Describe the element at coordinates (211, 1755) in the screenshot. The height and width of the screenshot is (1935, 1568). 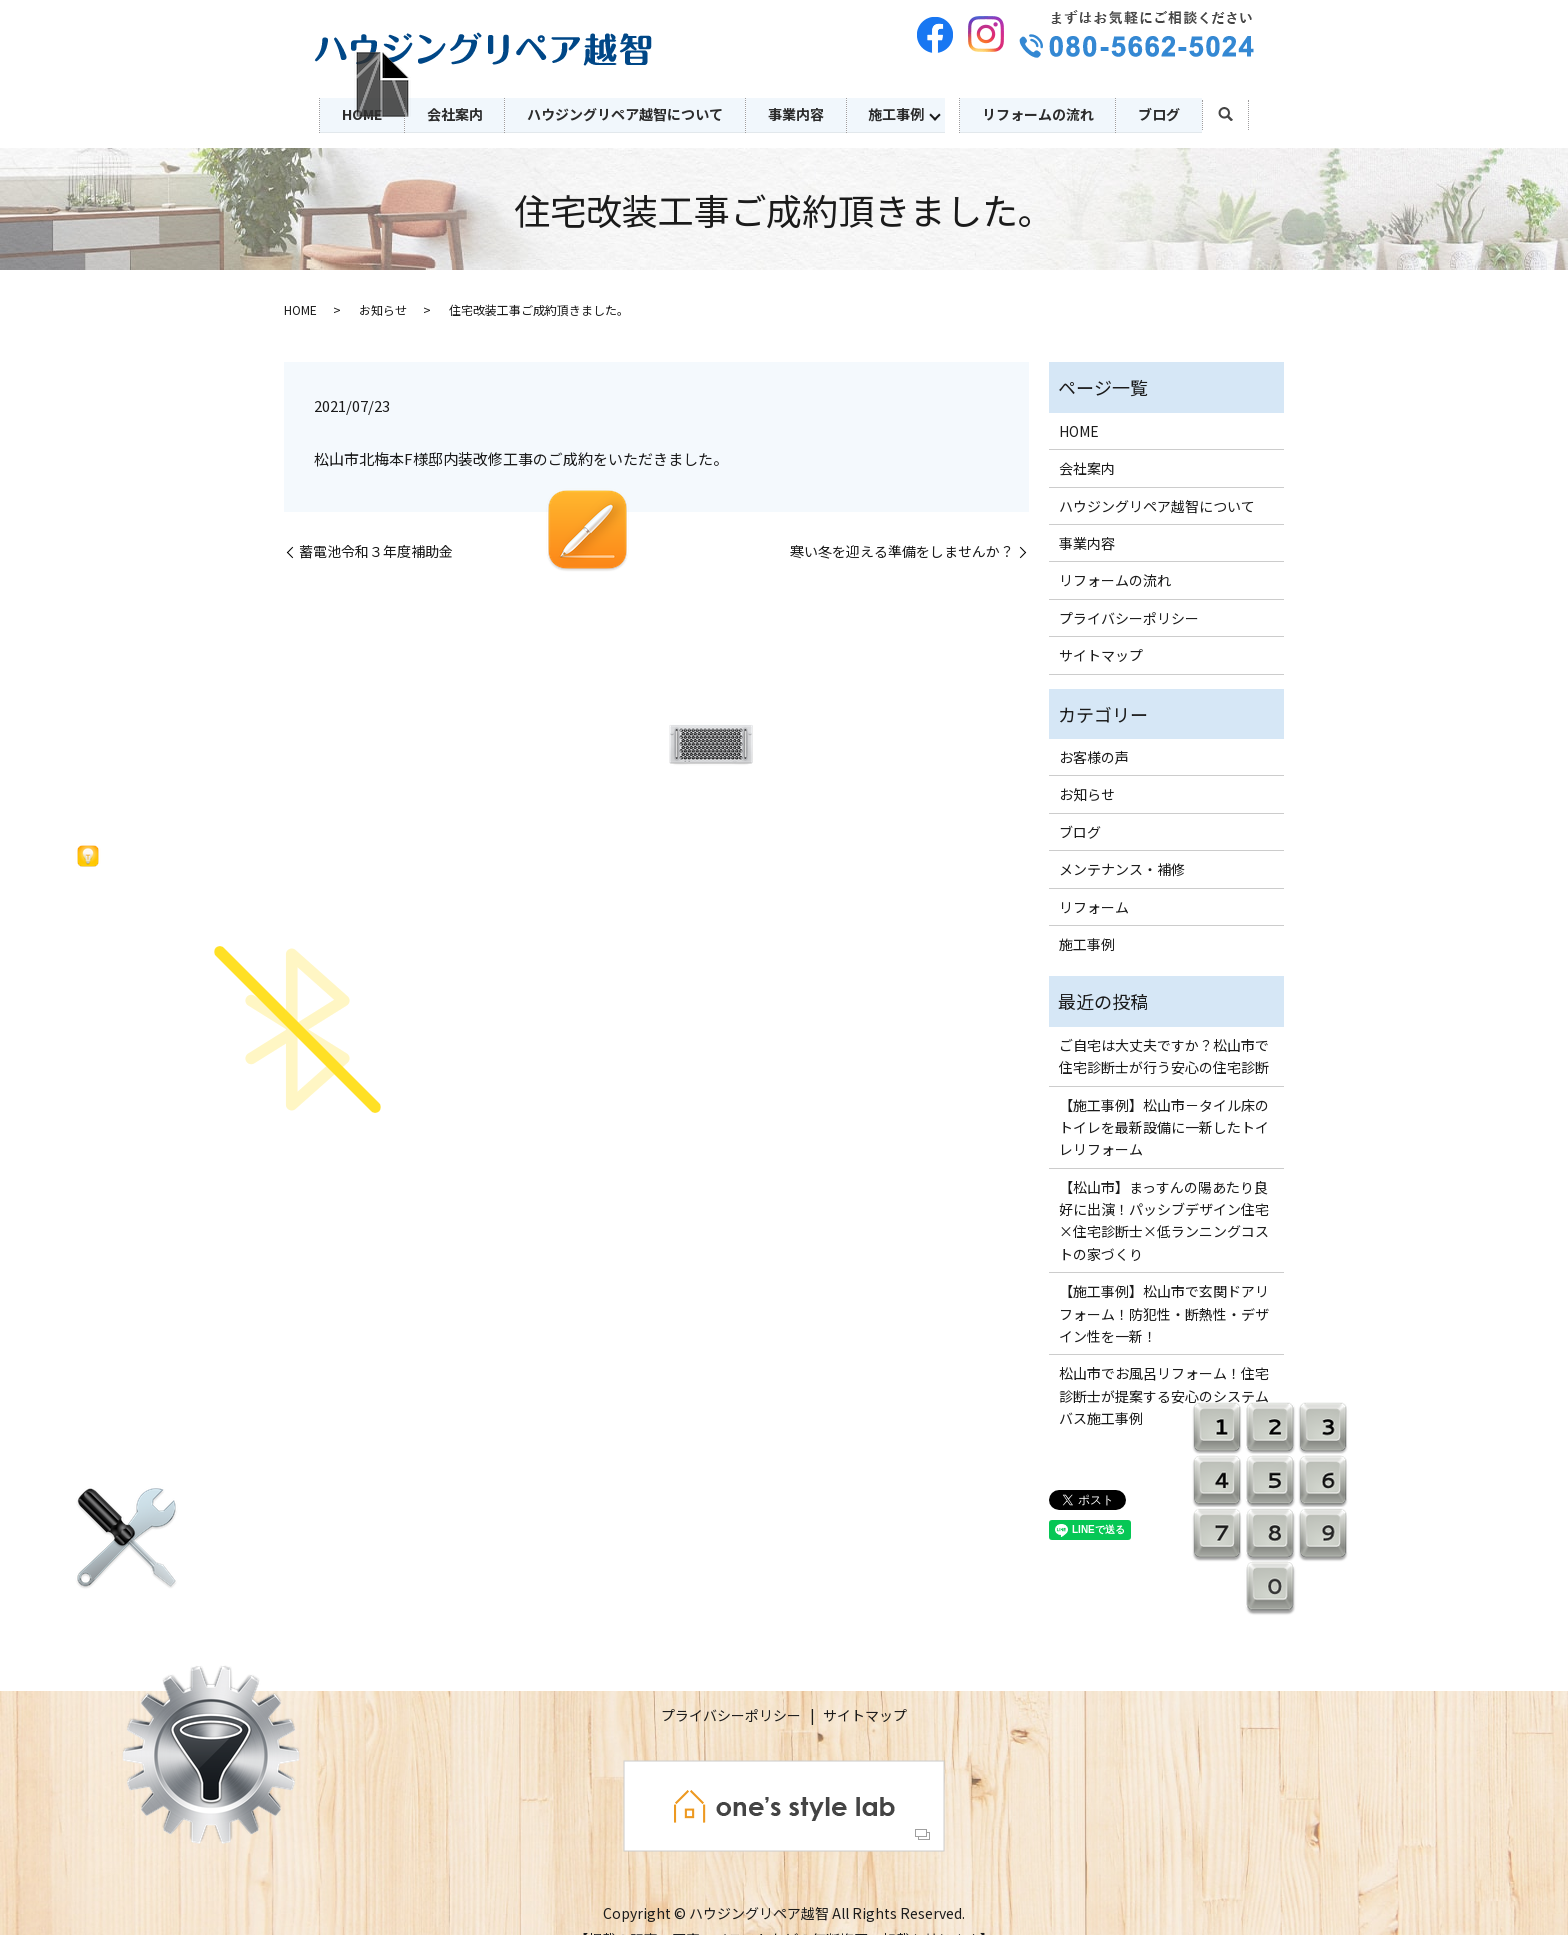
I see `filter or sort media library content` at that location.